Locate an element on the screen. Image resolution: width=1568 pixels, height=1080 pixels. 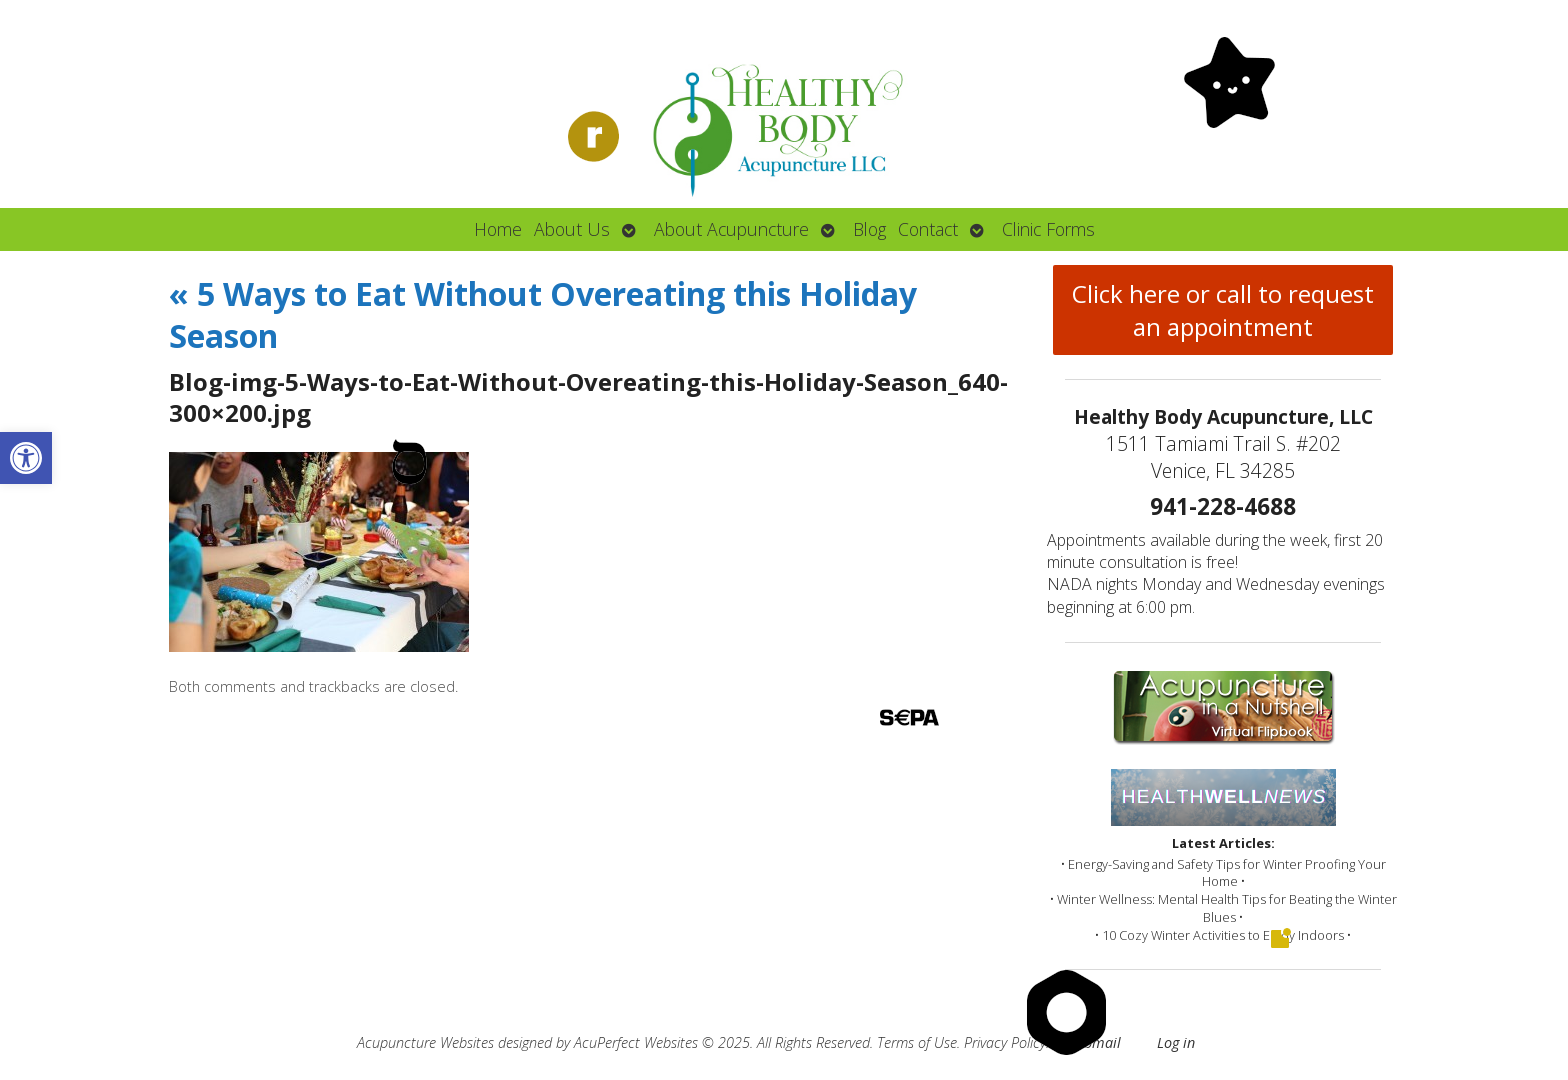
open medusa commerce dashboard is located at coordinates (1066, 1012).